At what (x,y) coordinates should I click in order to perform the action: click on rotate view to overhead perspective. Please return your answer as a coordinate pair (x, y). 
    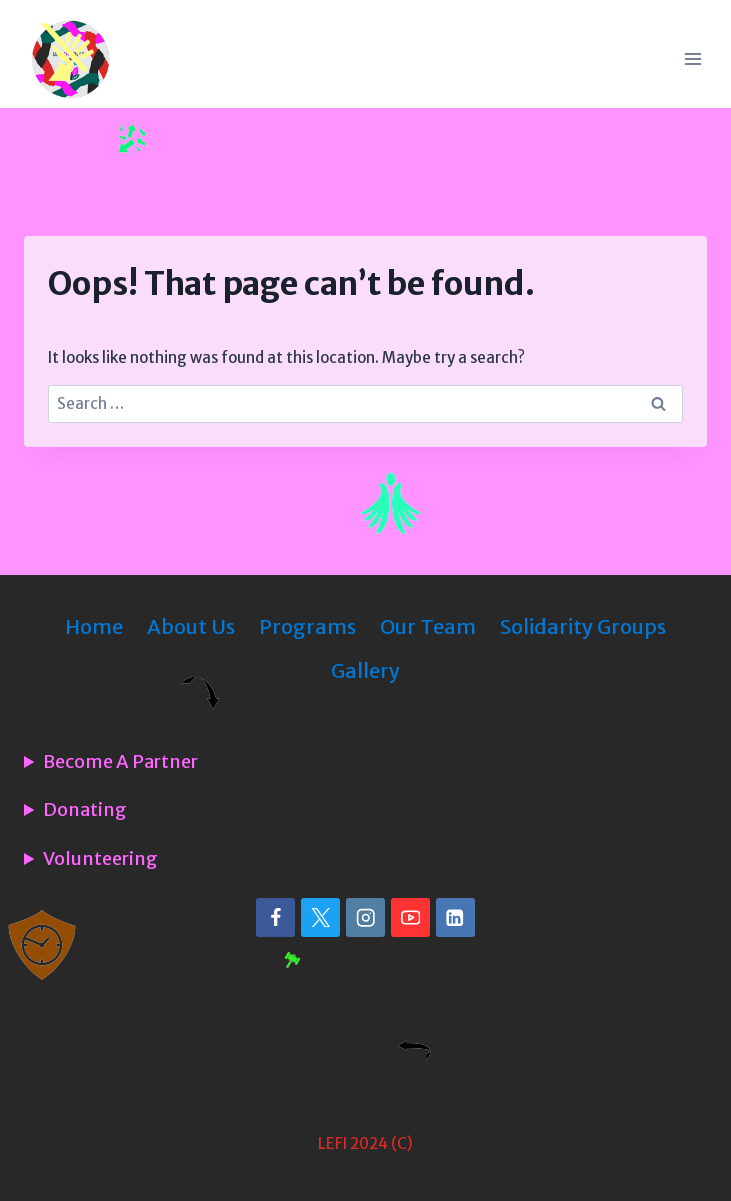
    Looking at the image, I should click on (200, 693).